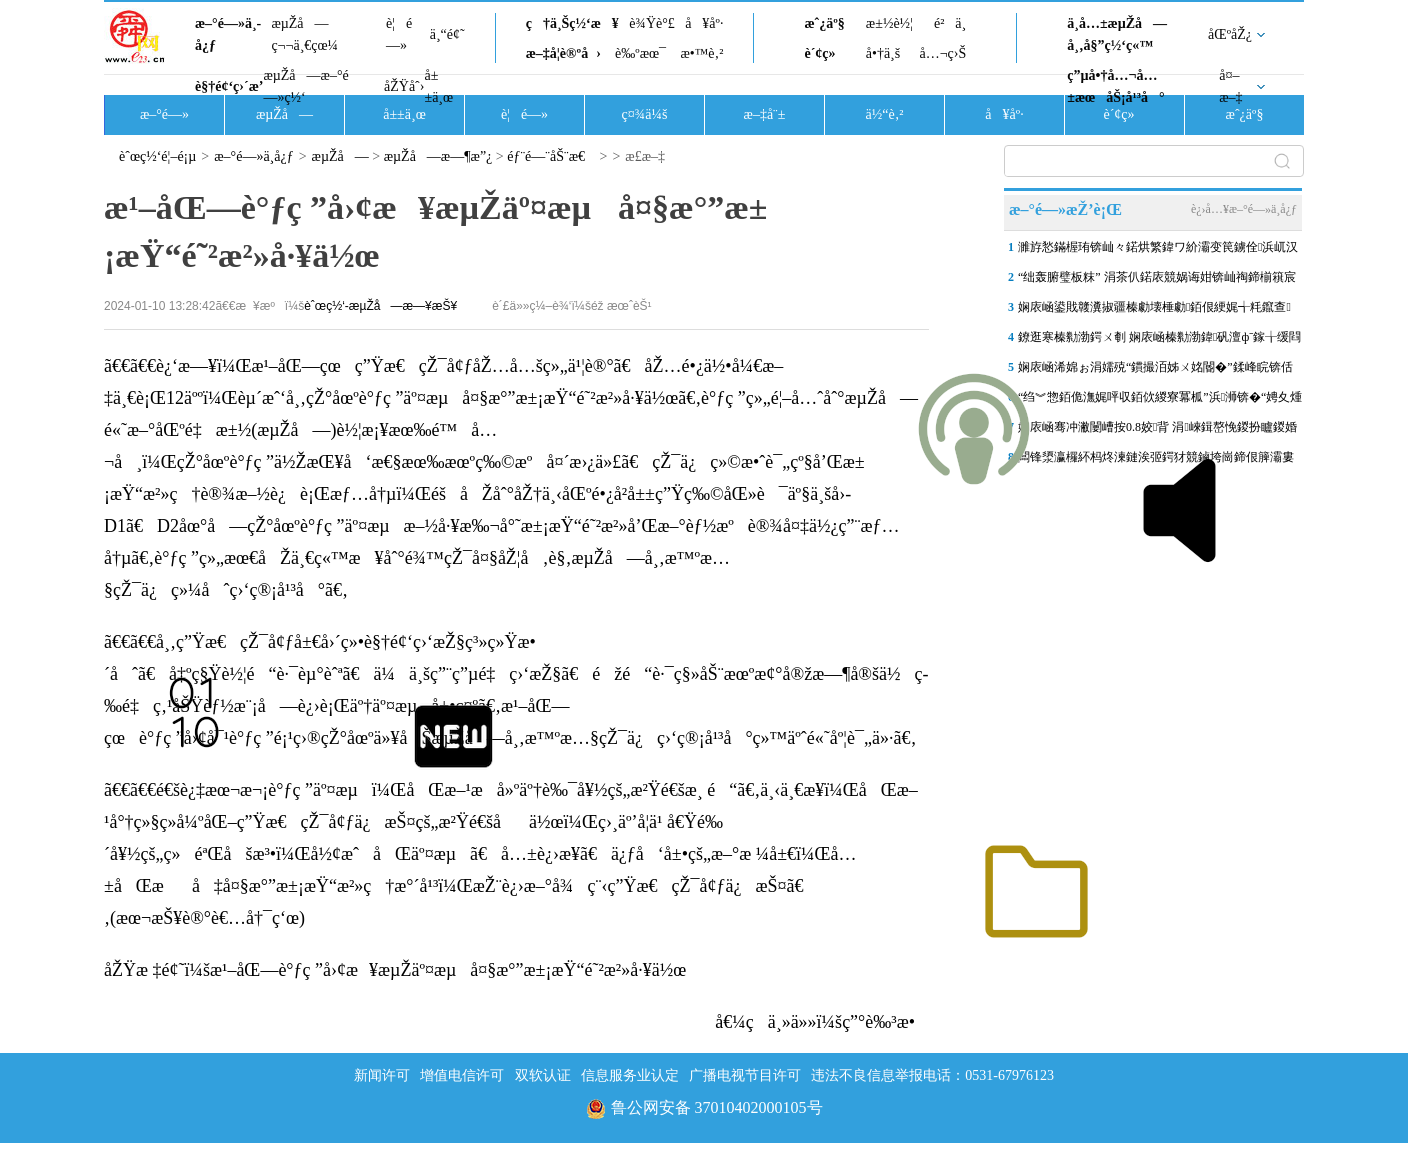  I want to click on view or access binary/code data, so click(193, 712).